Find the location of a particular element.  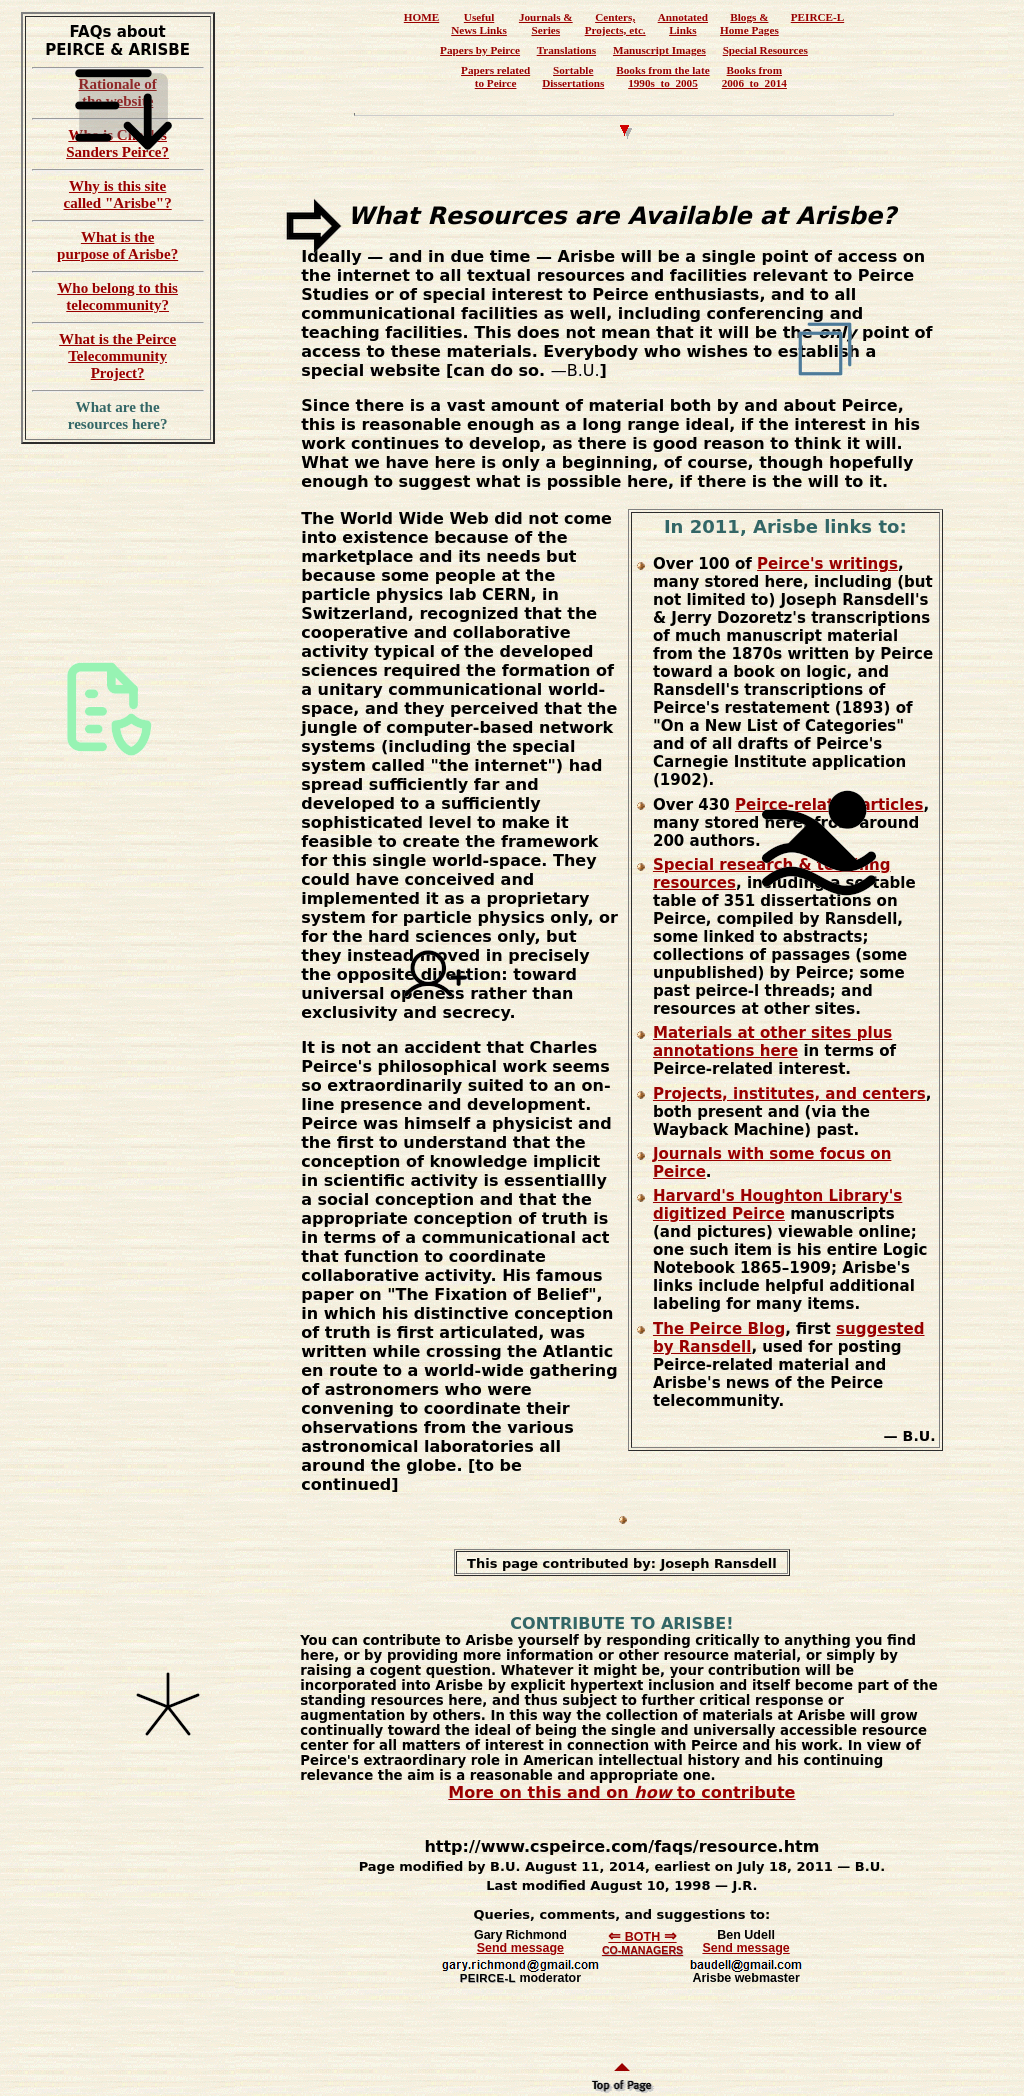

view protected or secure document is located at coordinates (107, 707).